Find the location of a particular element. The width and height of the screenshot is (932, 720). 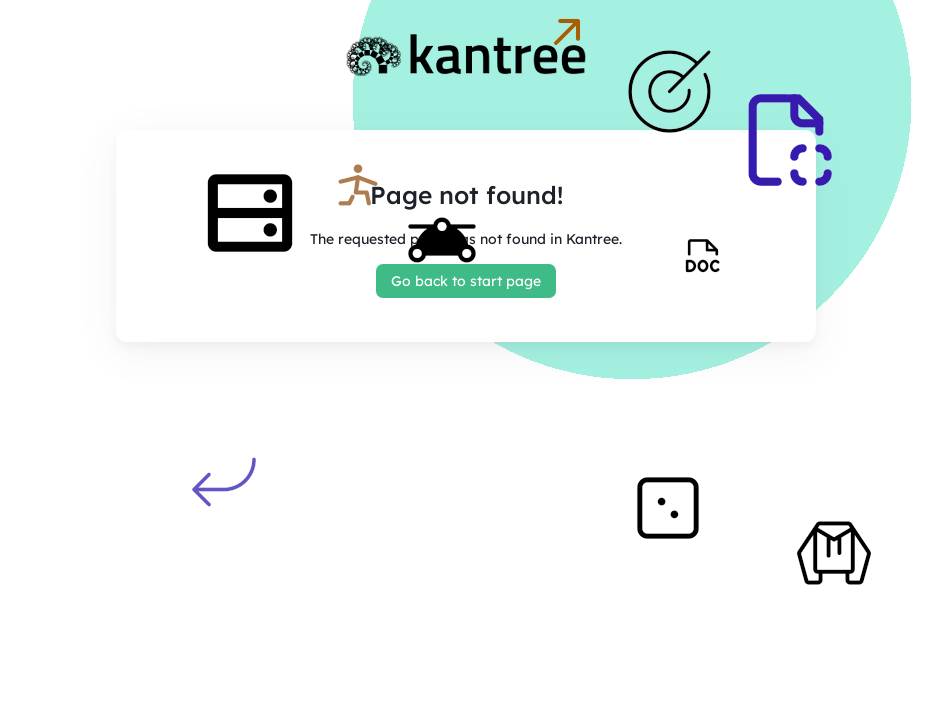

reply to a message is located at coordinates (224, 482).